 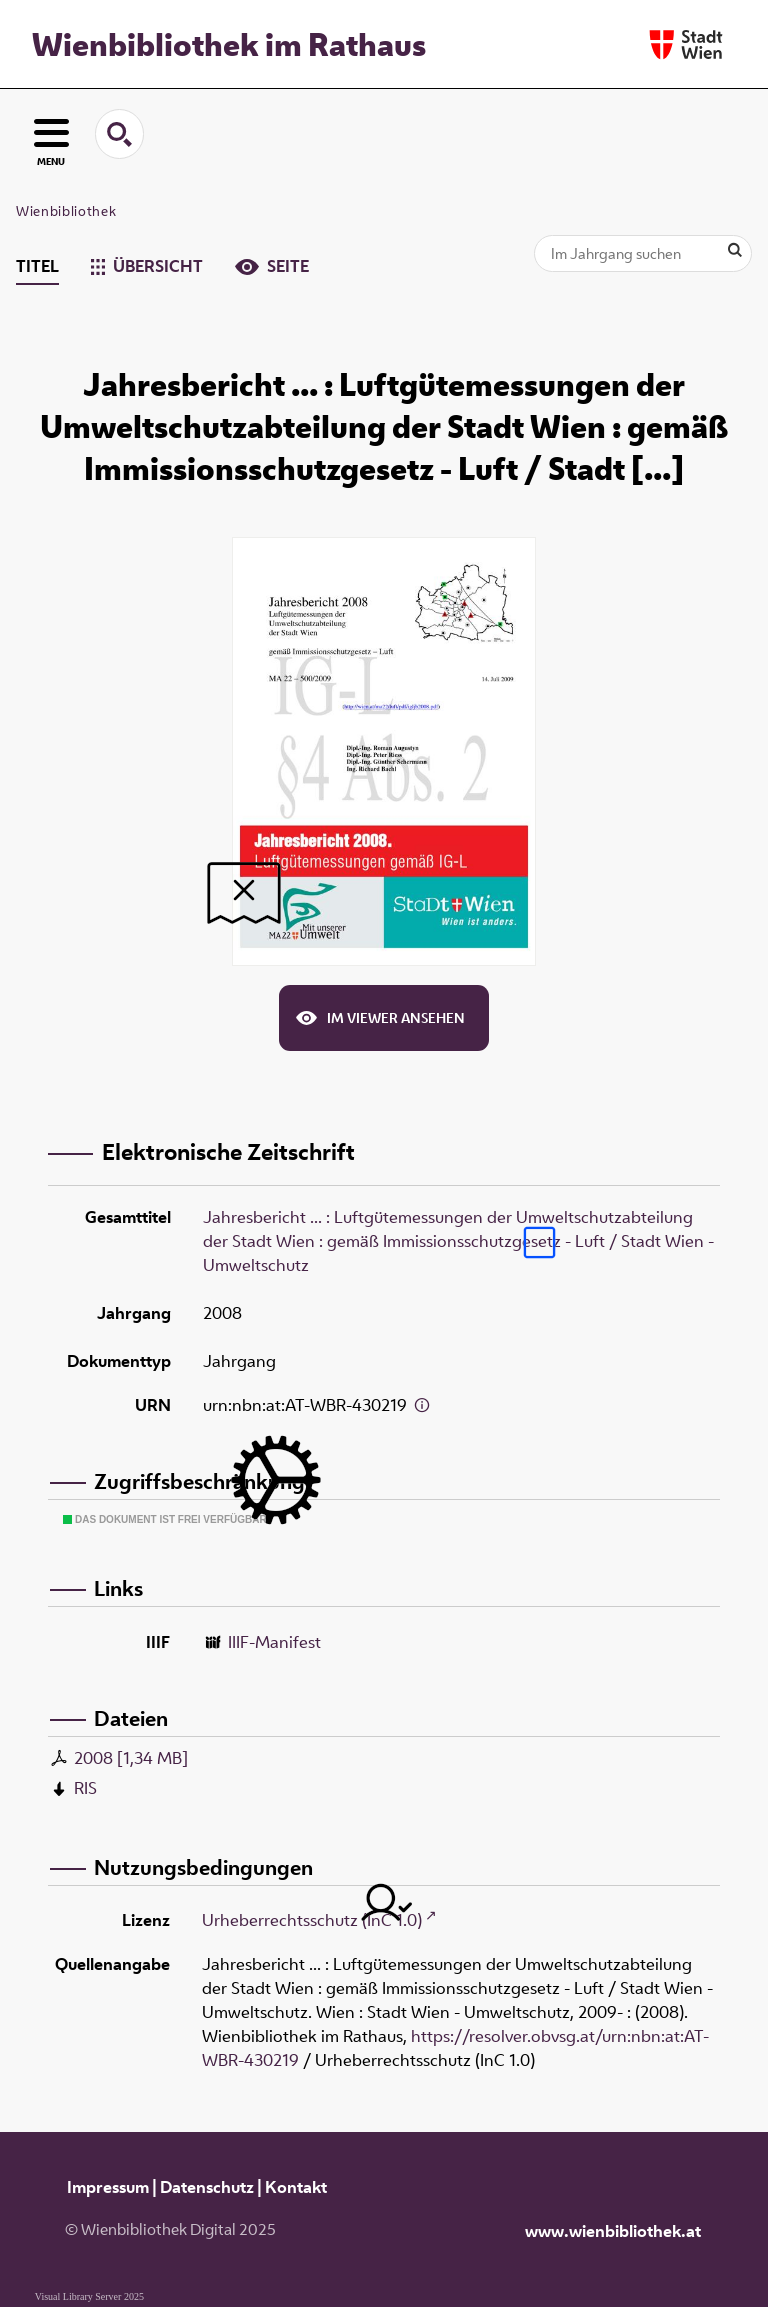 What do you see at coordinates (385, 1904) in the screenshot?
I see `verify or confirm user identity` at bounding box center [385, 1904].